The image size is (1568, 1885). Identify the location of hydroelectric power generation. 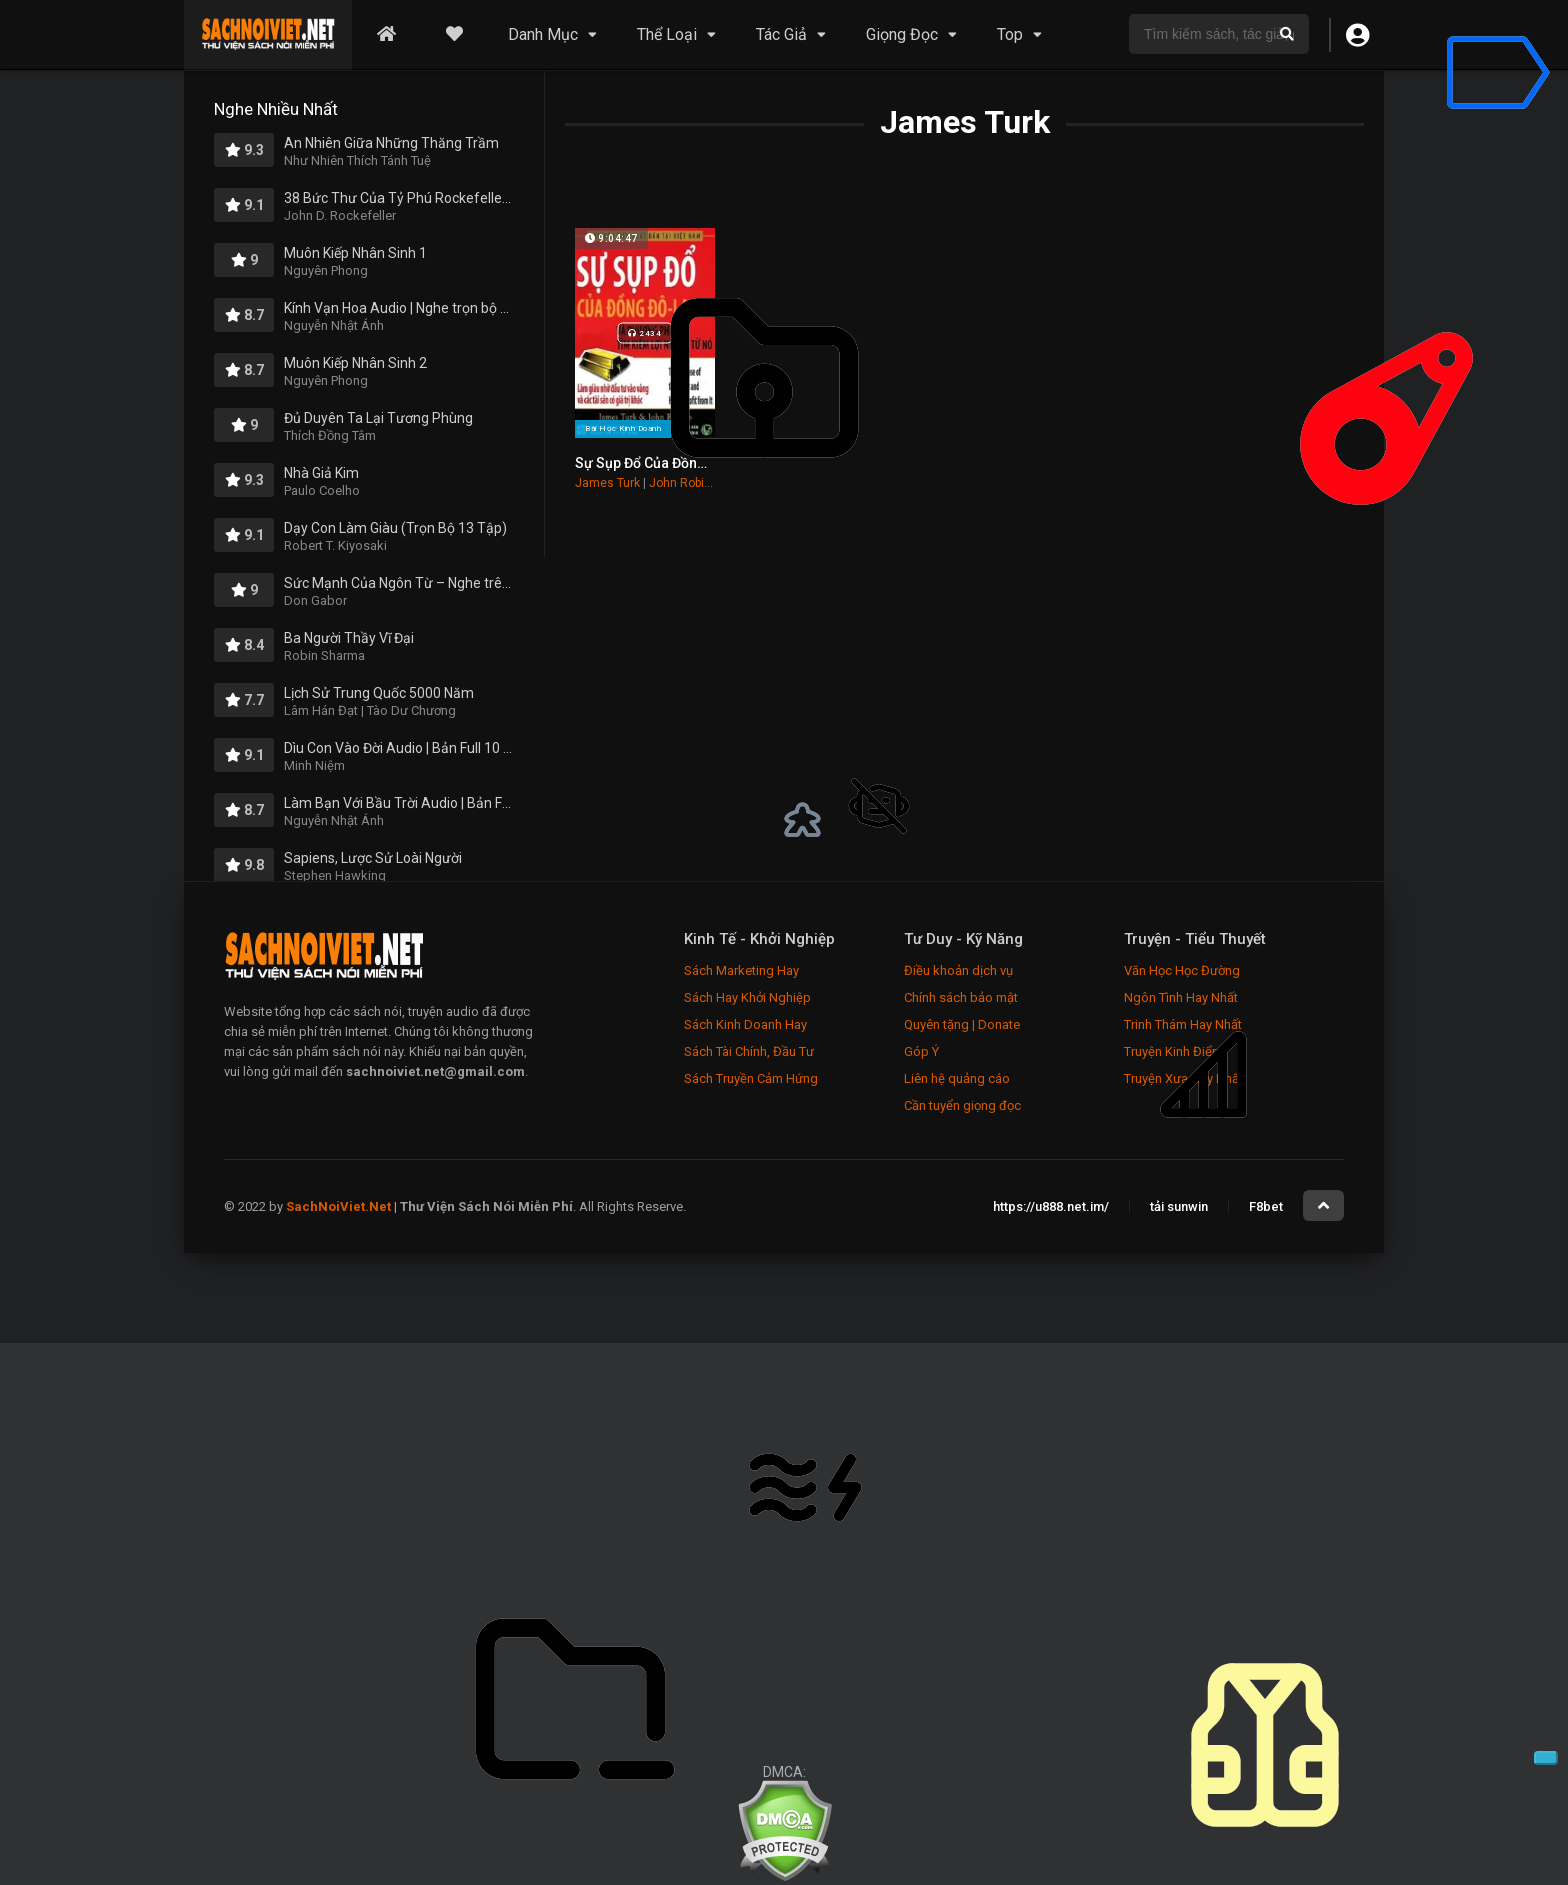
(805, 1487).